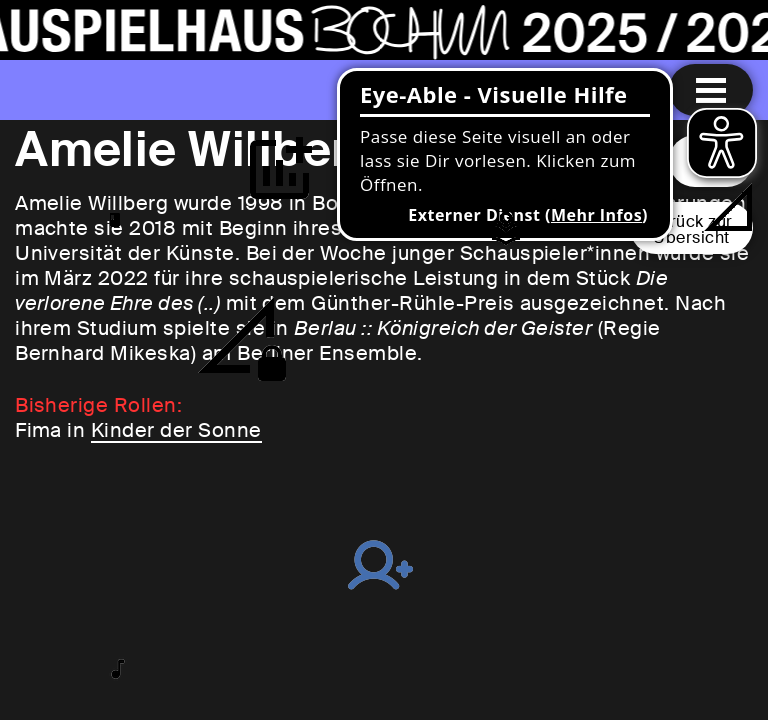  I want to click on access music or audio player, so click(118, 669).